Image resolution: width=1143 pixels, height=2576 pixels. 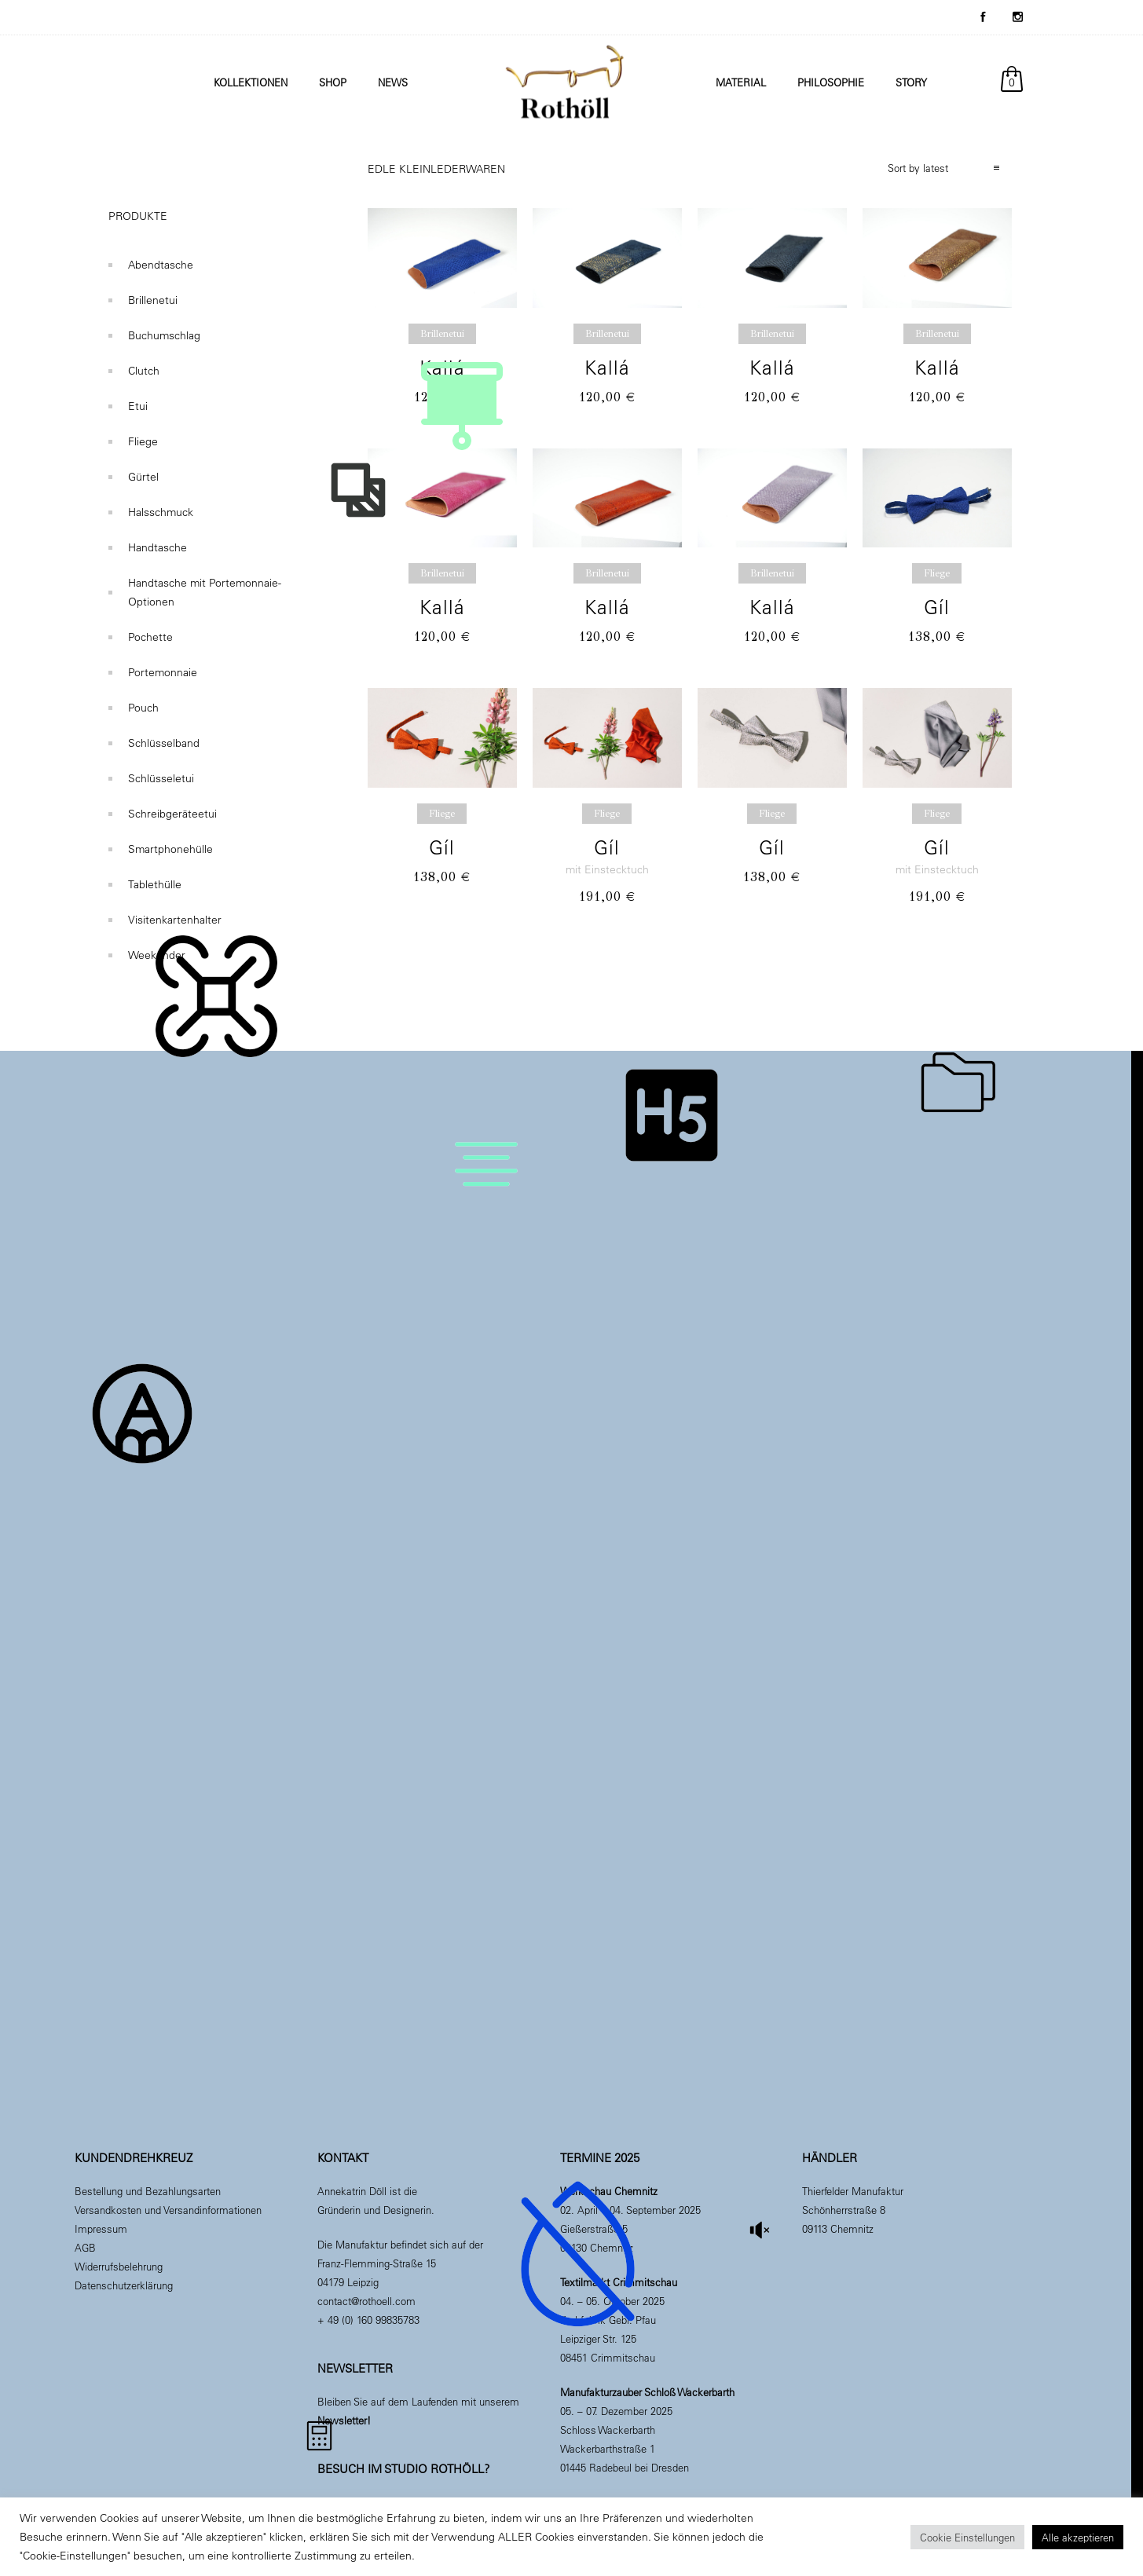 What do you see at coordinates (759, 2230) in the screenshot?
I see `mute audio` at bounding box center [759, 2230].